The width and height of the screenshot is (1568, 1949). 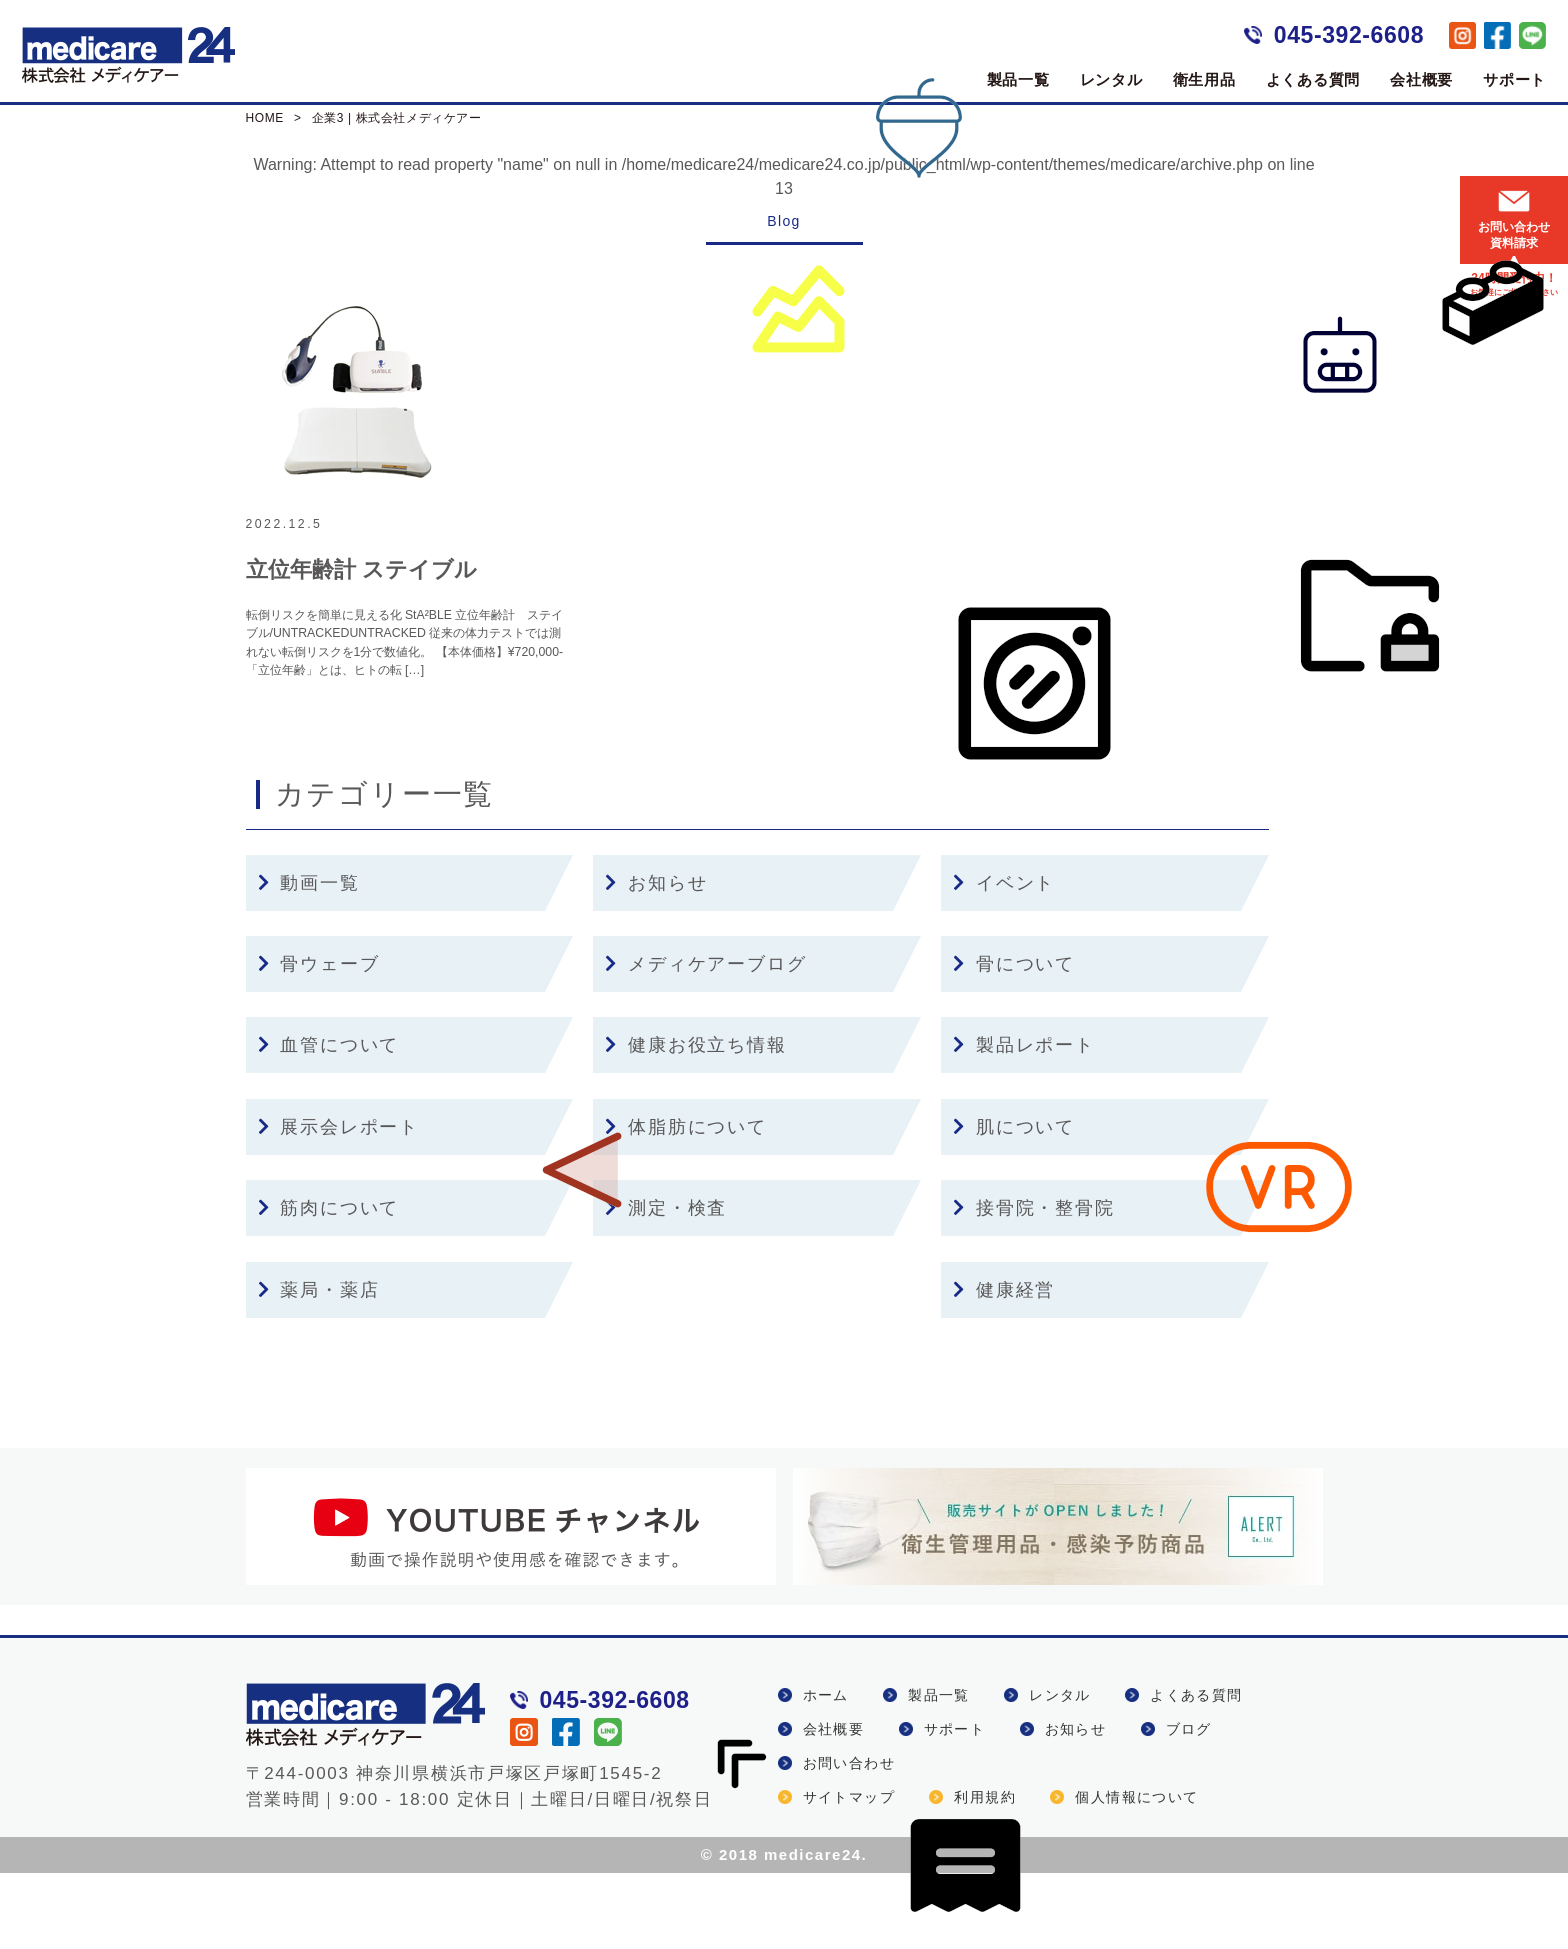 What do you see at coordinates (919, 128) in the screenshot?
I see `nature or outdoors category indicator` at bounding box center [919, 128].